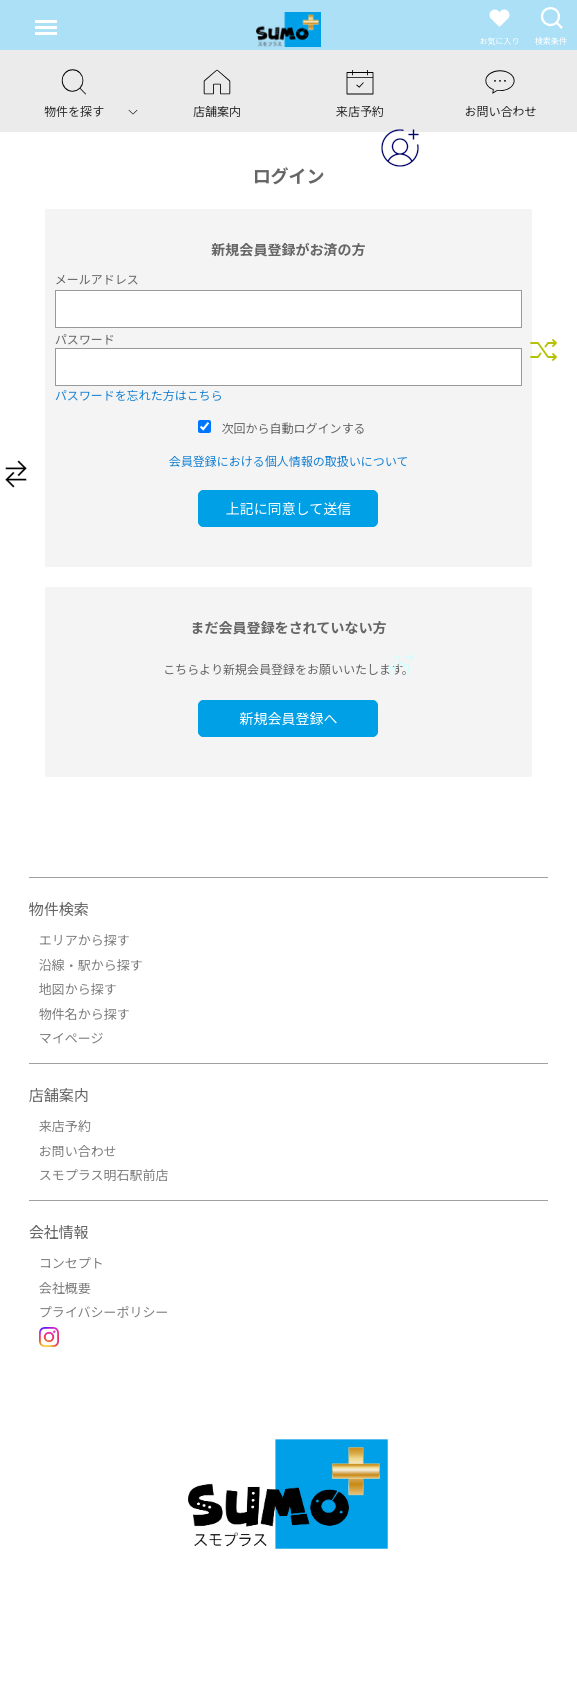  I want to click on swipe right to continue or proceed, so click(399, 665).